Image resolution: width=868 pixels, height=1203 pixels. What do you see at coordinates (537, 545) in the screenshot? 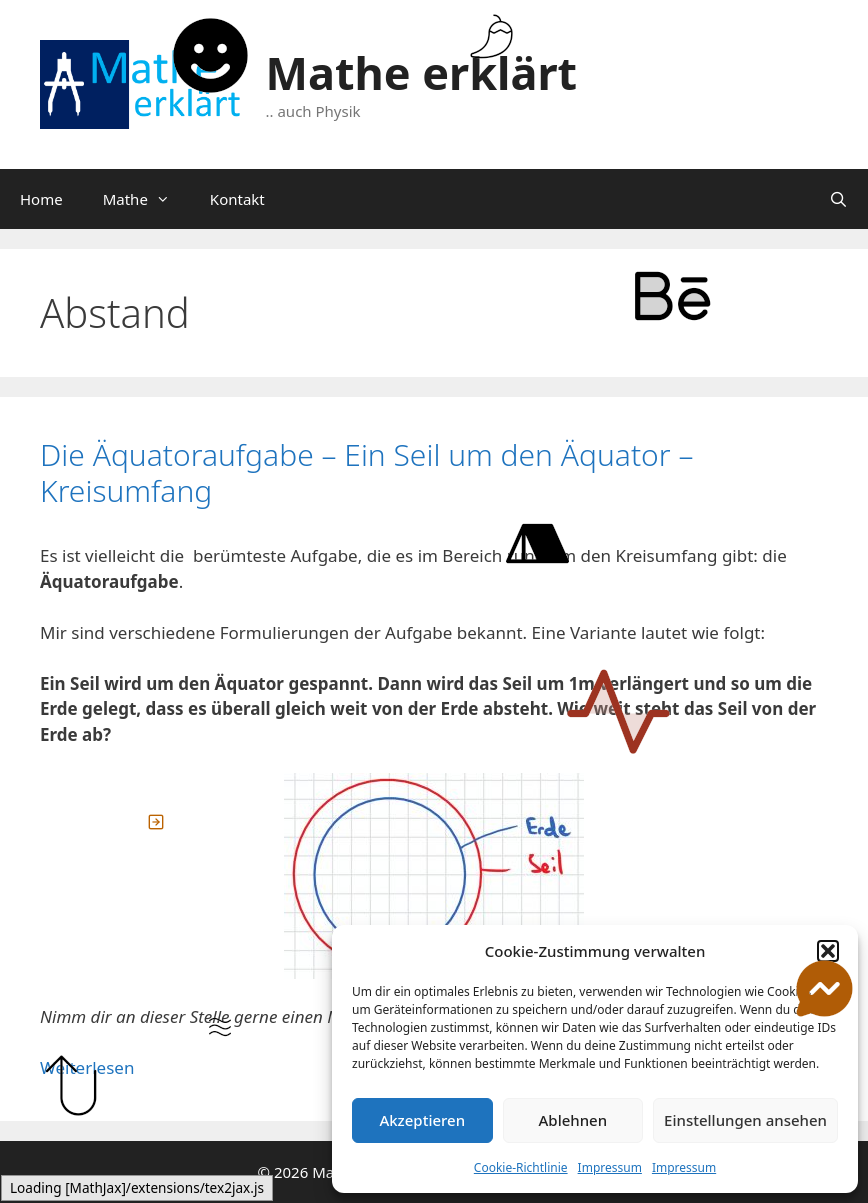
I see `access camping or outdoor activity features` at bounding box center [537, 545].